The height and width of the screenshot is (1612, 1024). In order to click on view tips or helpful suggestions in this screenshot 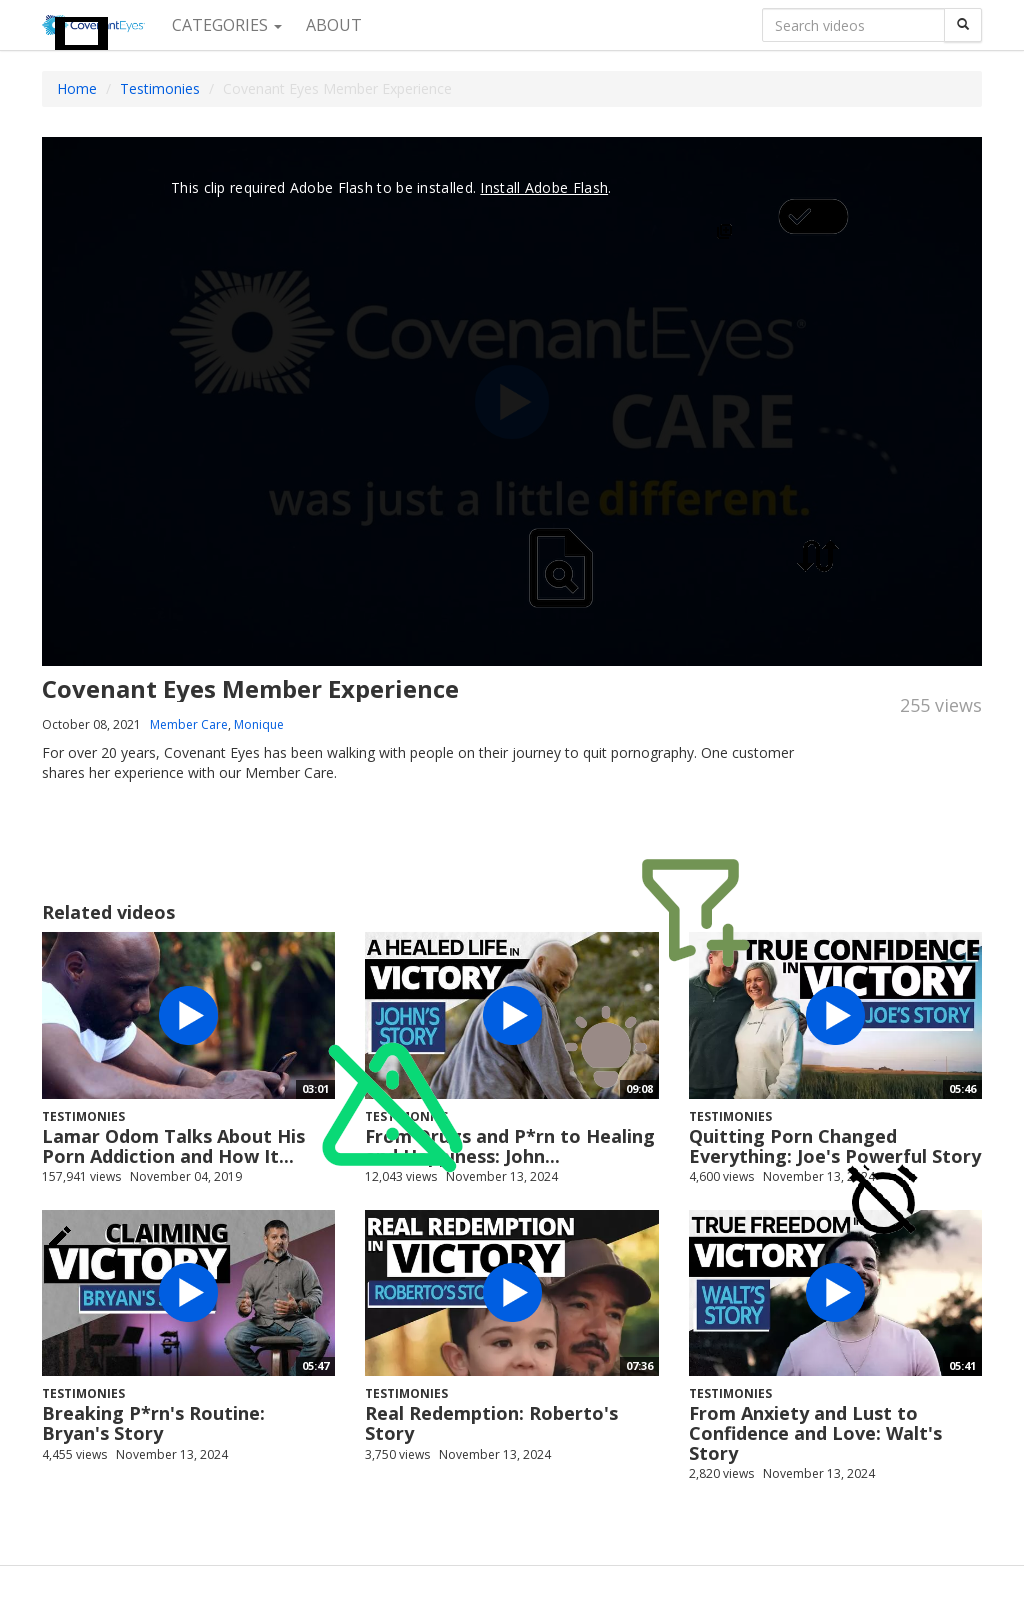, I will do `click(606, 1047)`.